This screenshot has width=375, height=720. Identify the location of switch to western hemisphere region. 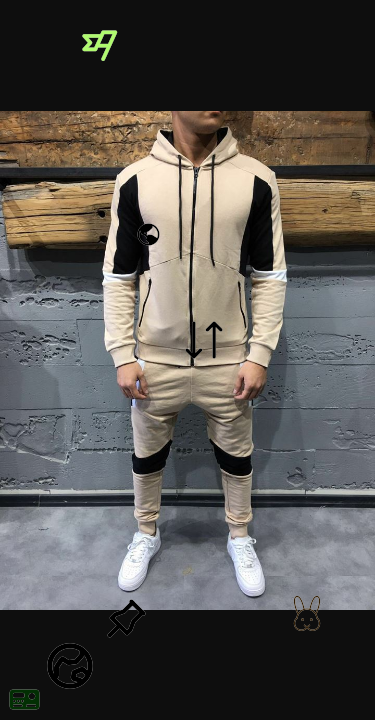
(148, 234).